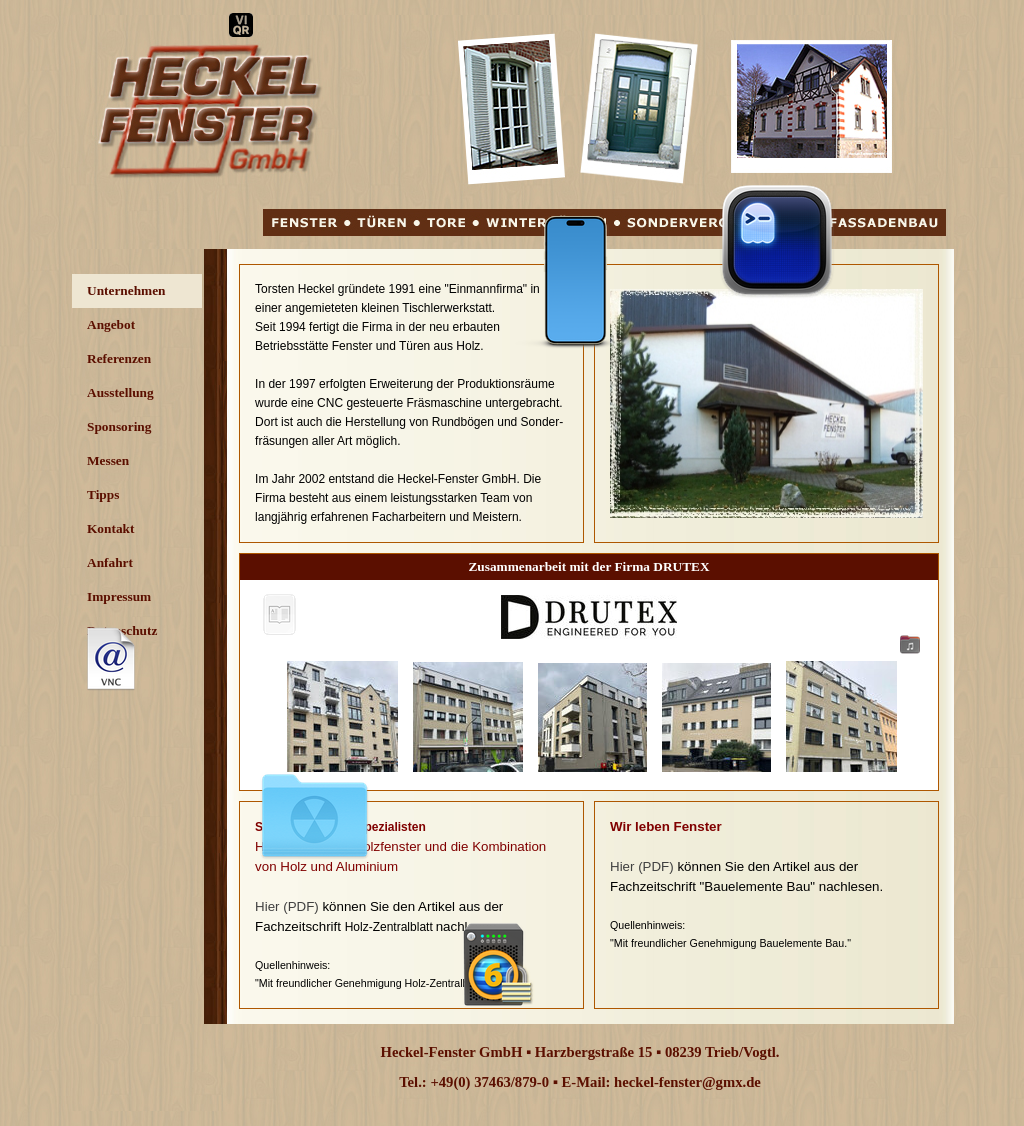 The height and width of the screenshot is (1126, 1024). What do you see at coordinates (241, 25) in the screenshot?
I see `switch to Vietnamese VIQR input method` at bounding box center [241, 25].